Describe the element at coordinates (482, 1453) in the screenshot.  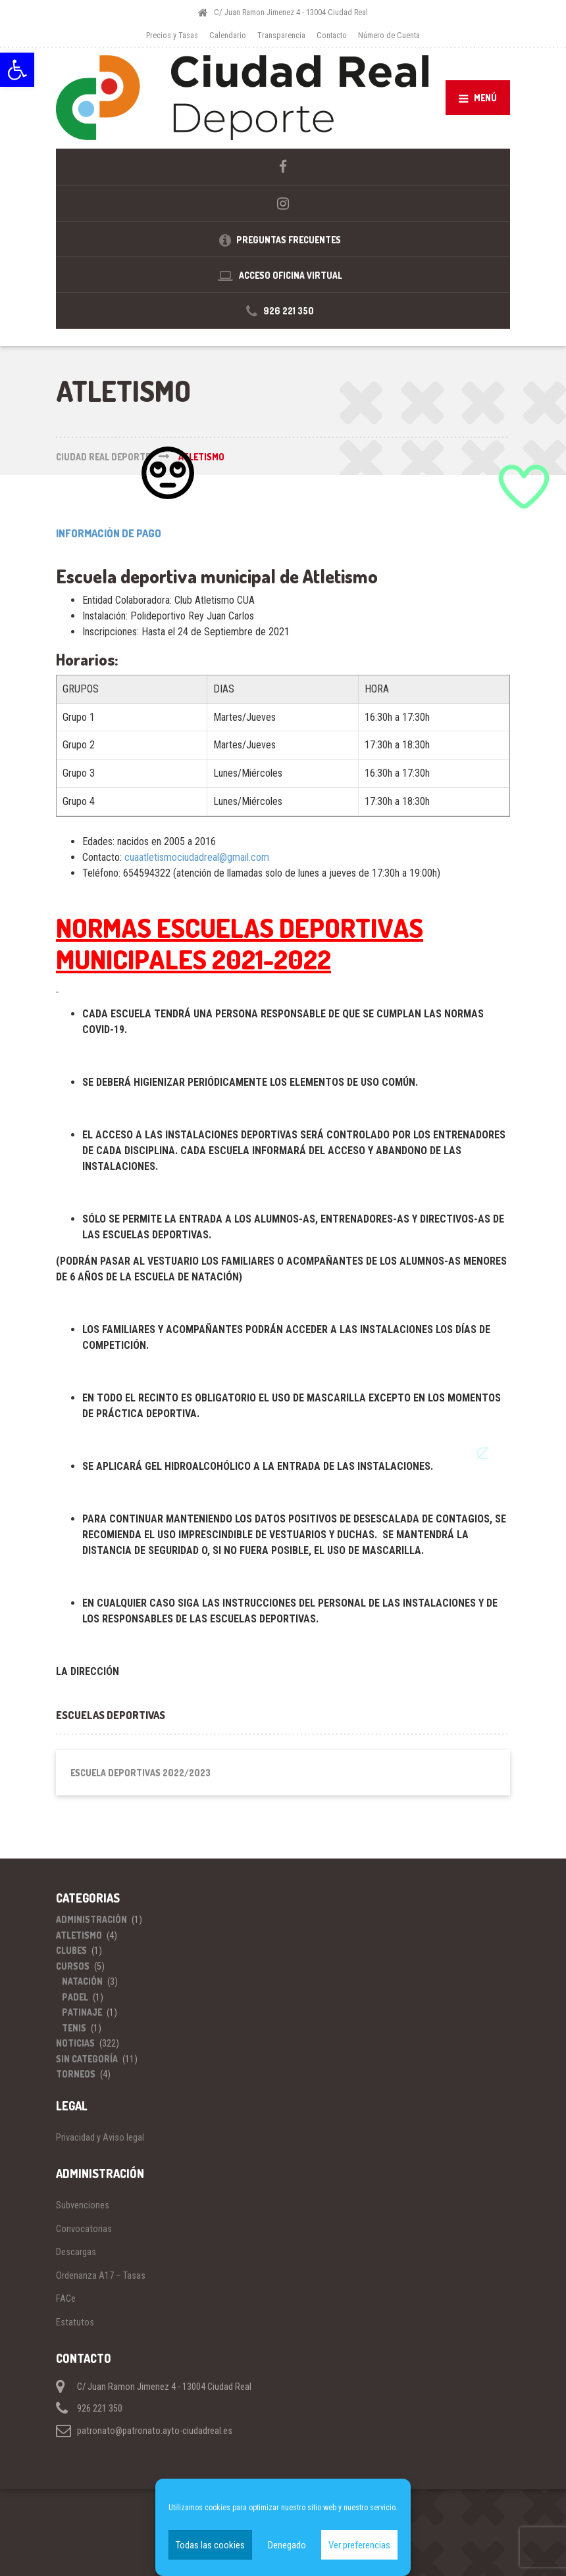
I see `indicates a set is not a subset of another in mathematical notation` at that location.